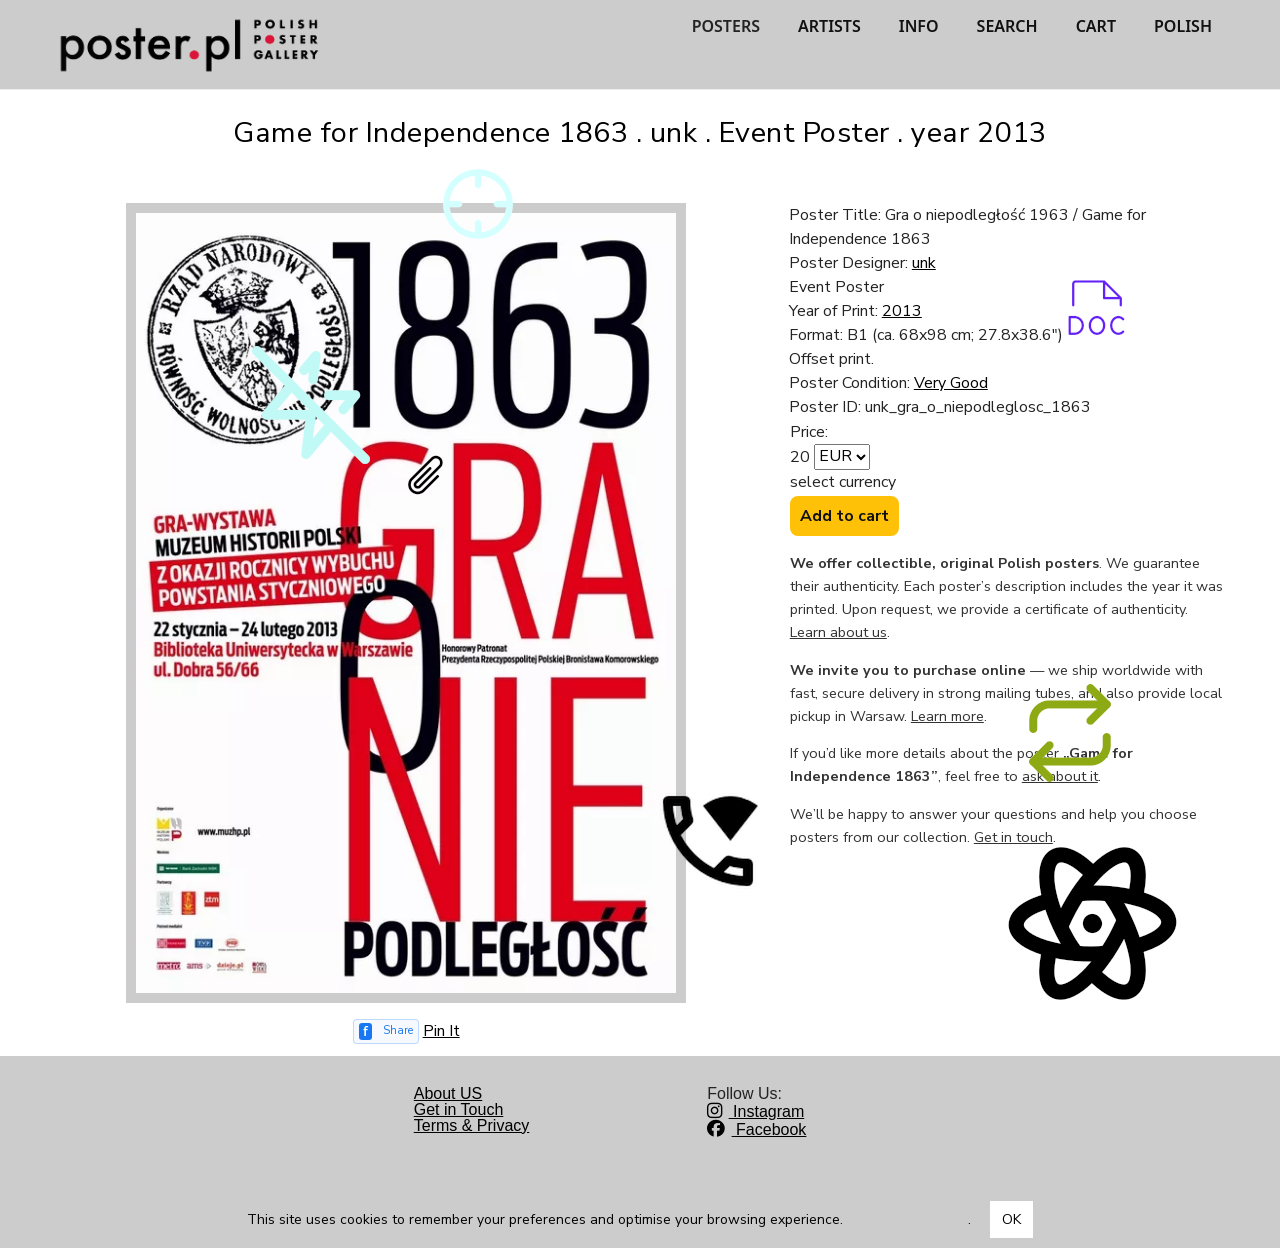  What do you see at coordinates (478, 204) in the screenshot?
I see `center map on current location` at bounding box center [478, 204].